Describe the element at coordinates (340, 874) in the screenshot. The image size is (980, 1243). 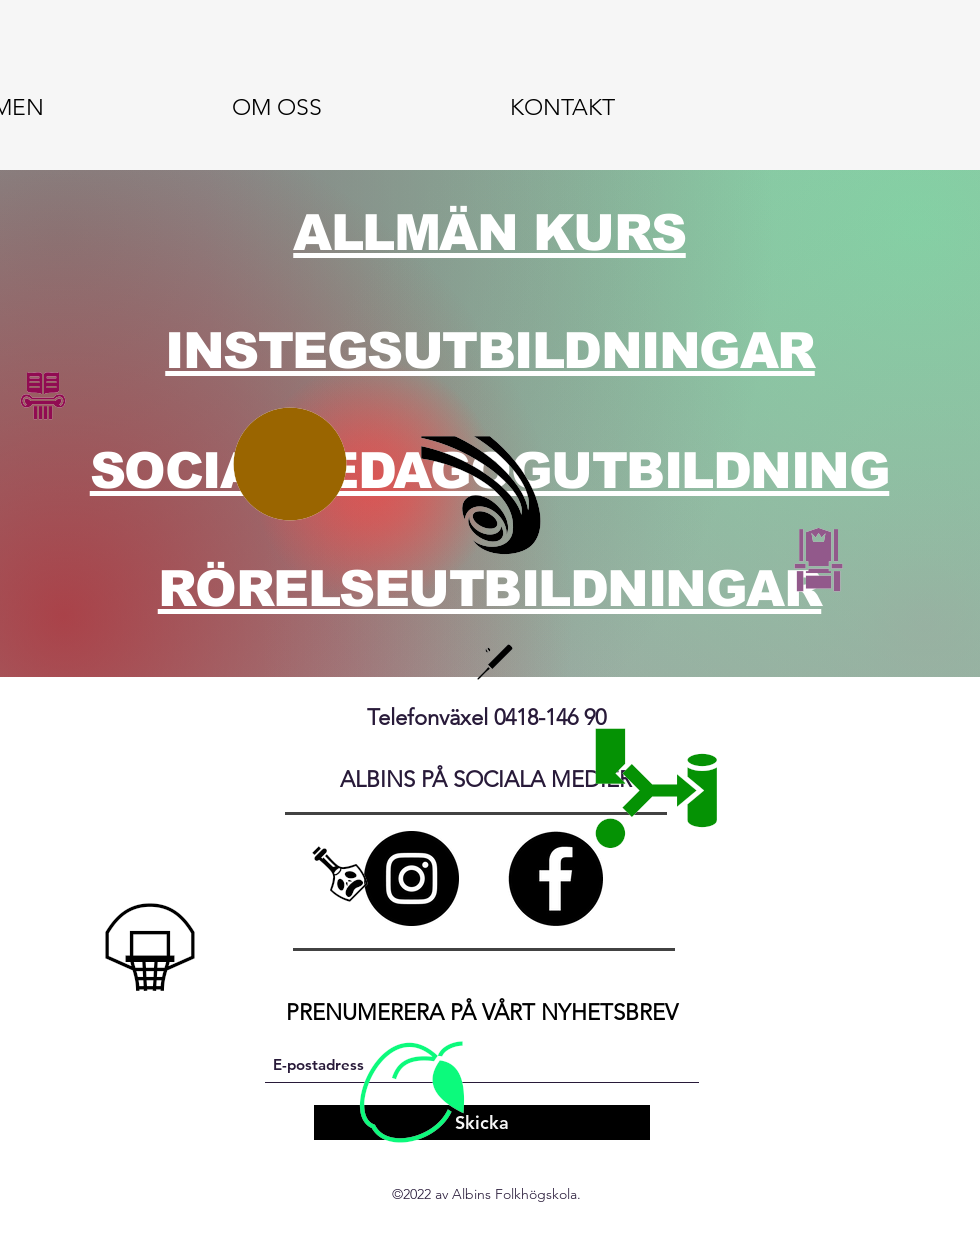
I see `use a madness potion on your character` at that location.